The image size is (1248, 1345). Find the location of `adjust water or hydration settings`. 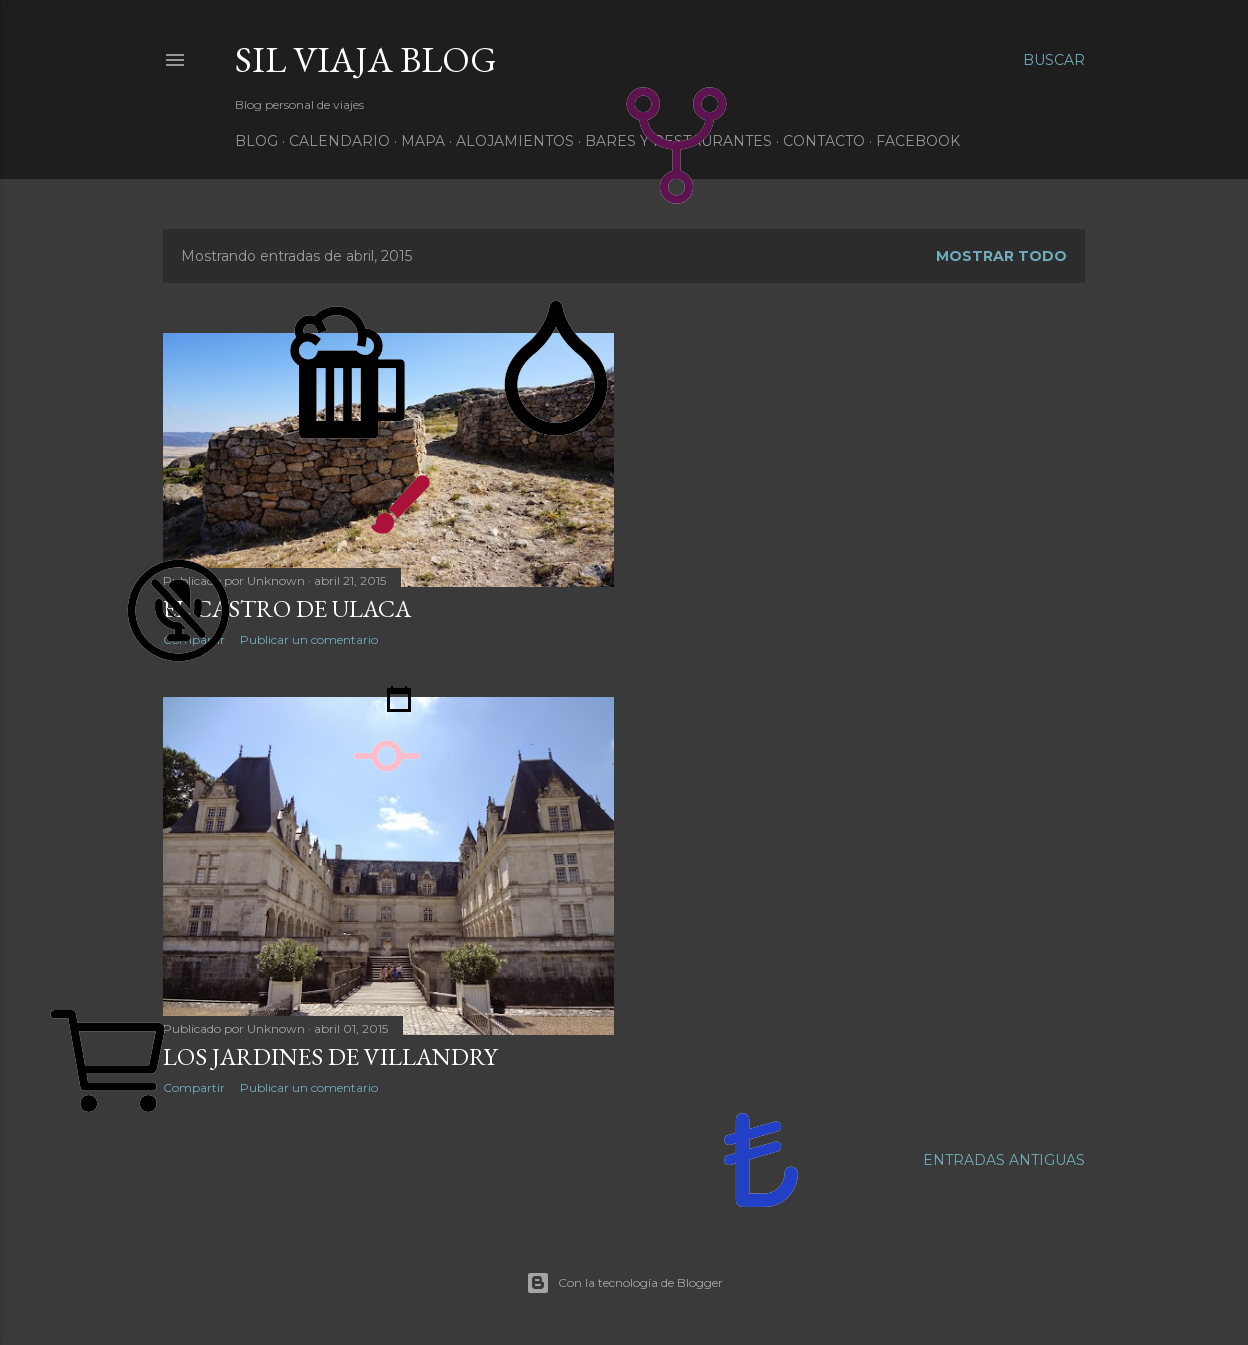

adjust water or hydration settings is located at coordinates (556, 365).